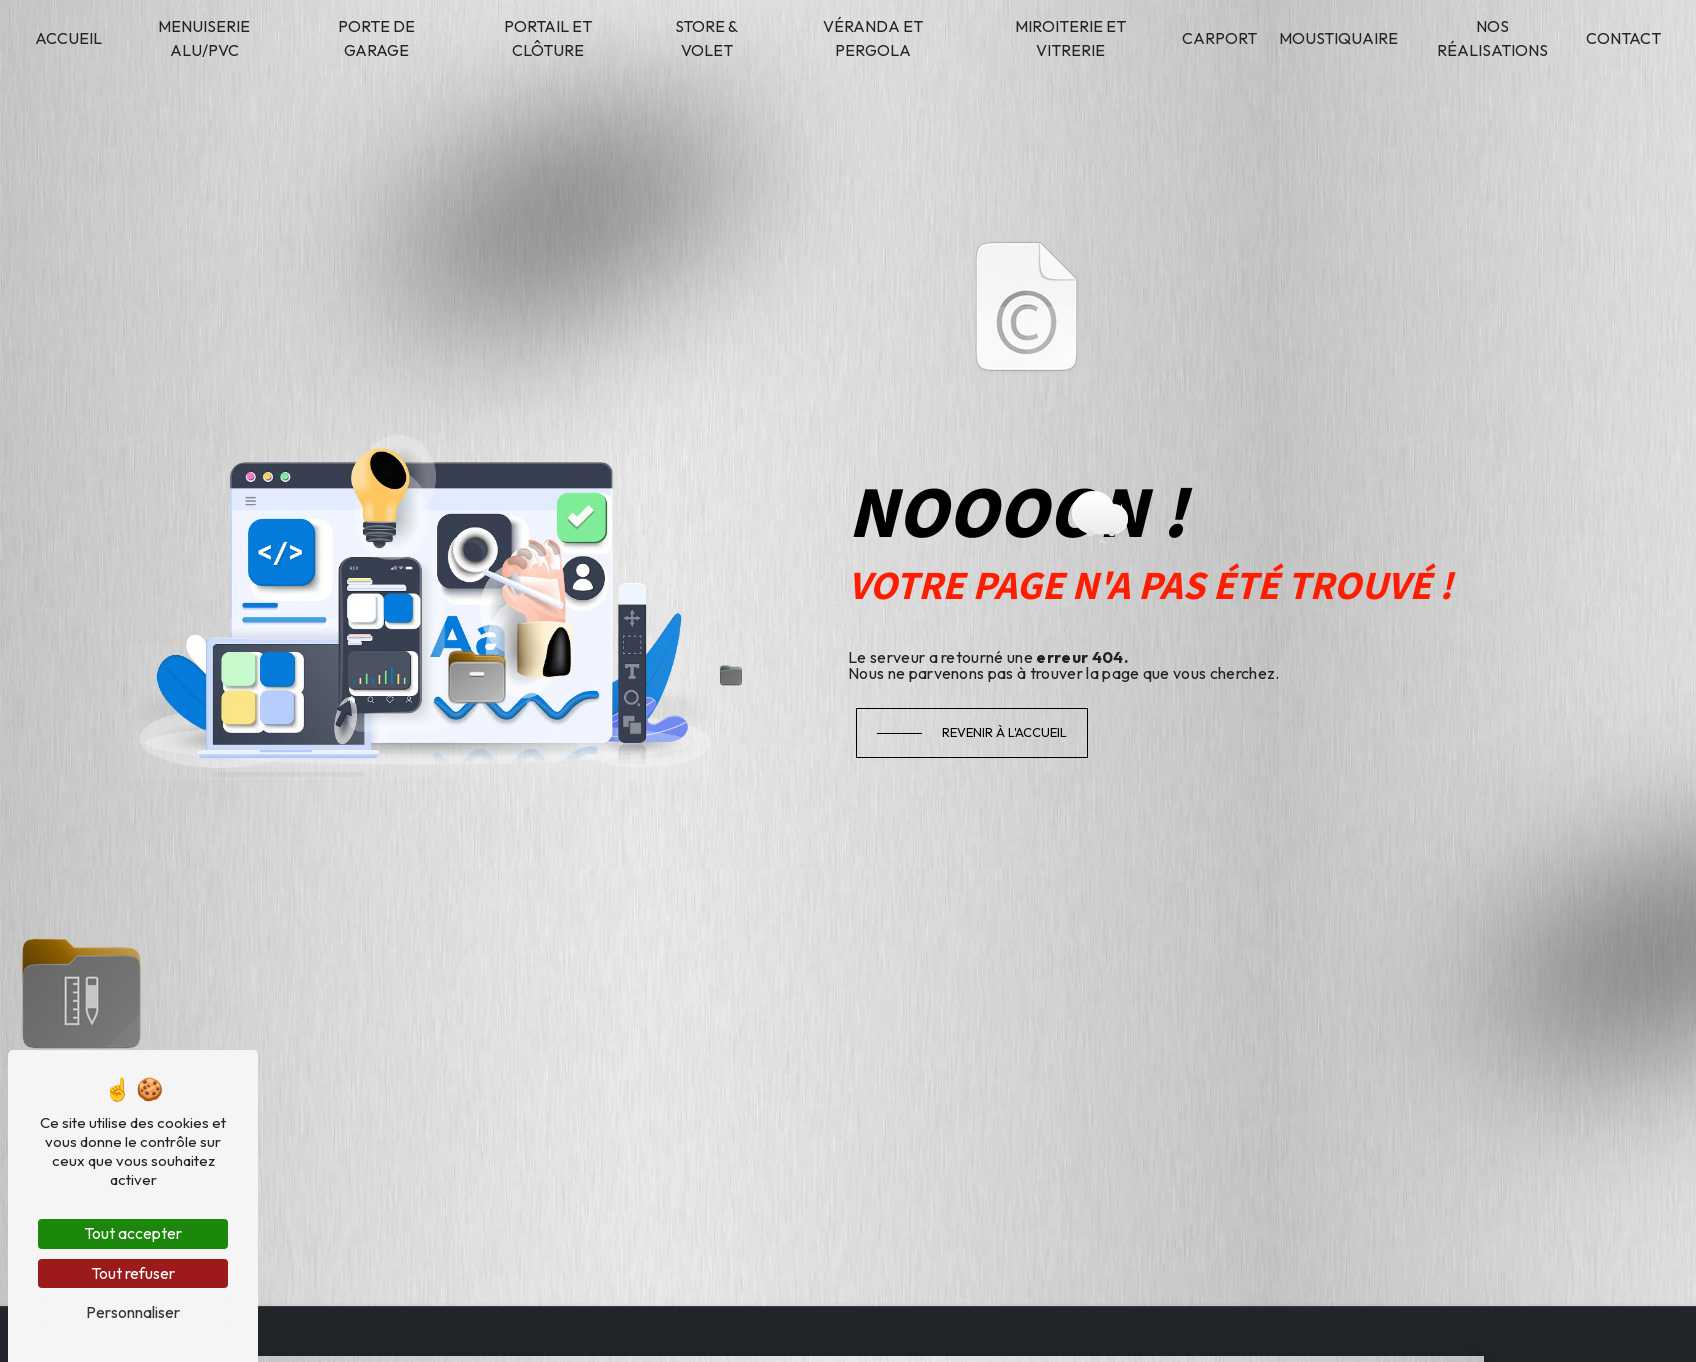  What do you see at coordinates (1100, 519) in the screenshot?
I see `indicates scattered snow weather conditions` at bounding box center [1100, 519].